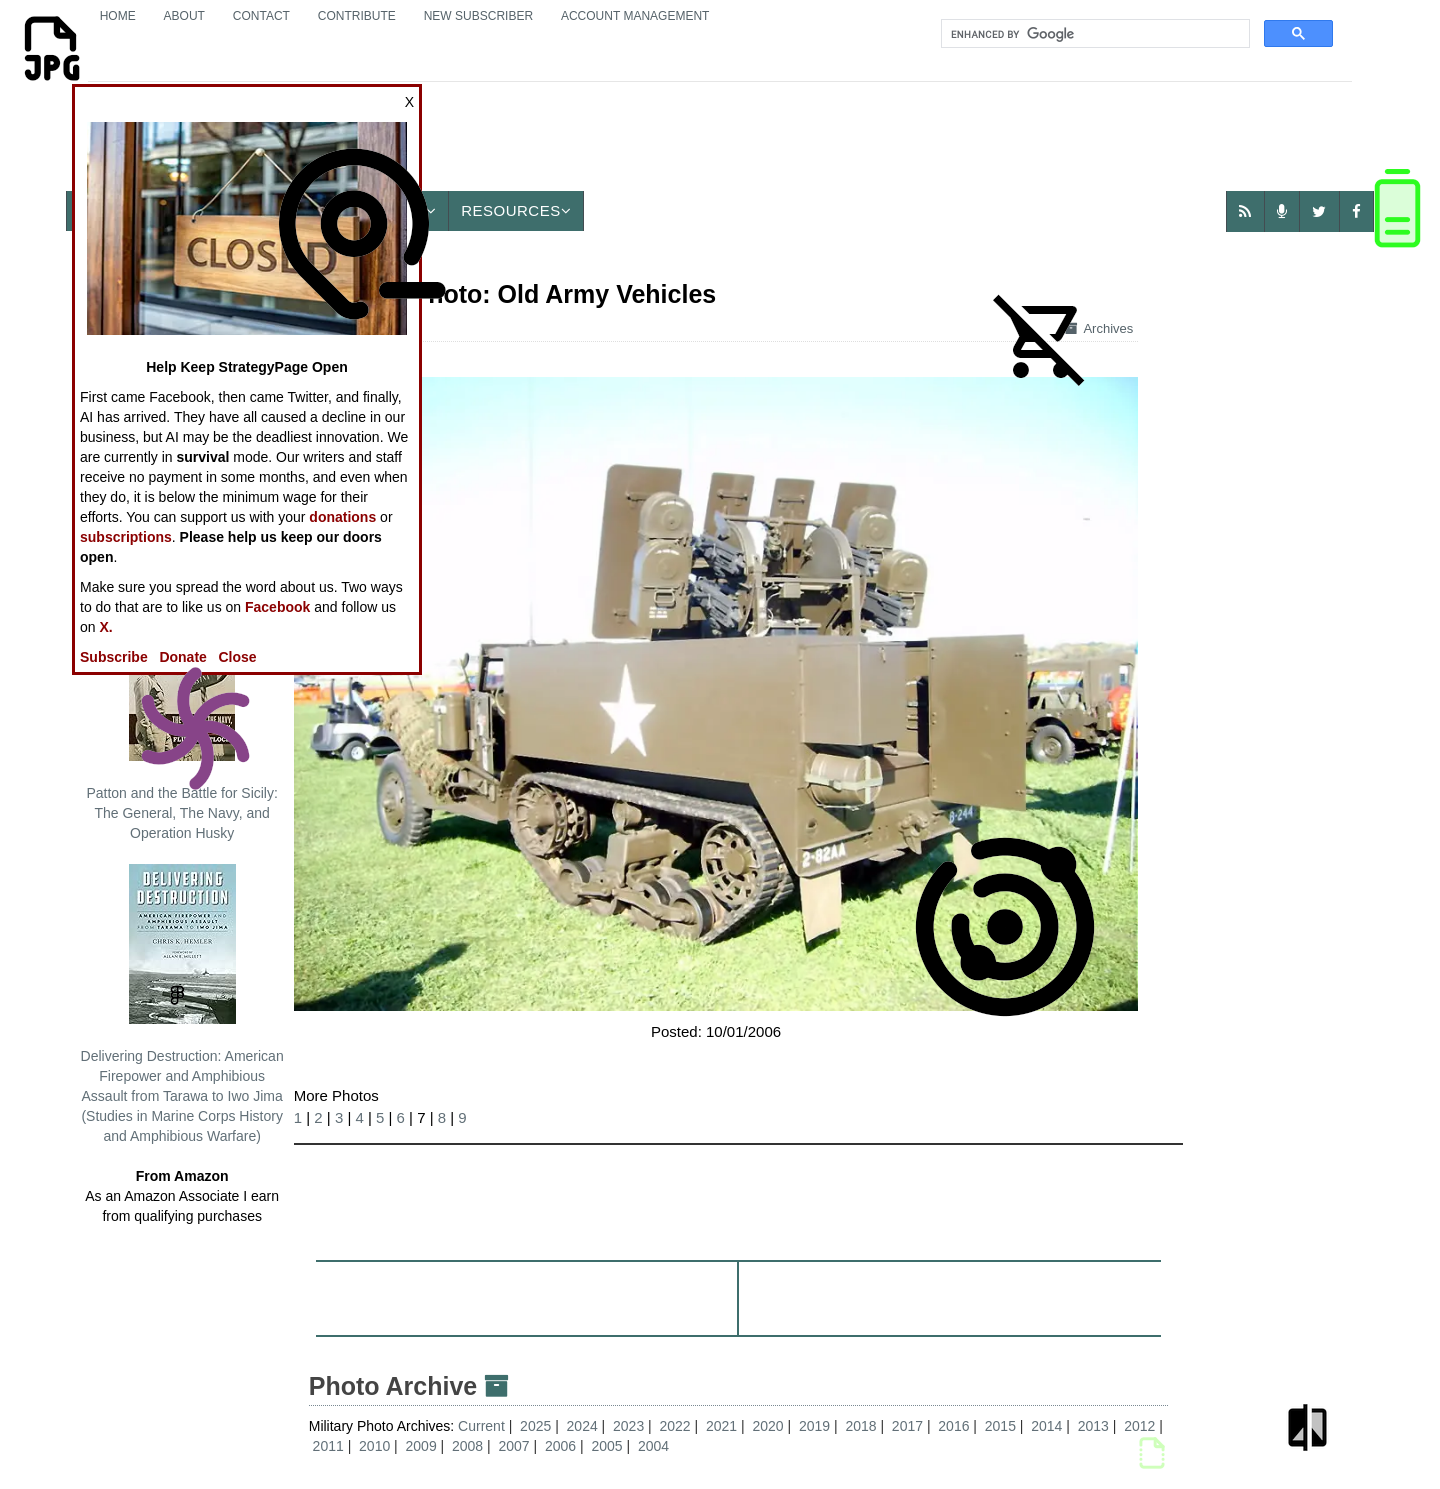 This screenshot has width=1440, height=1489. What do you see at coordinates (1152, 1453) in the screenshot?
I see `indicates a corrupted or damaged file` at bounding box center [1152, 1453].